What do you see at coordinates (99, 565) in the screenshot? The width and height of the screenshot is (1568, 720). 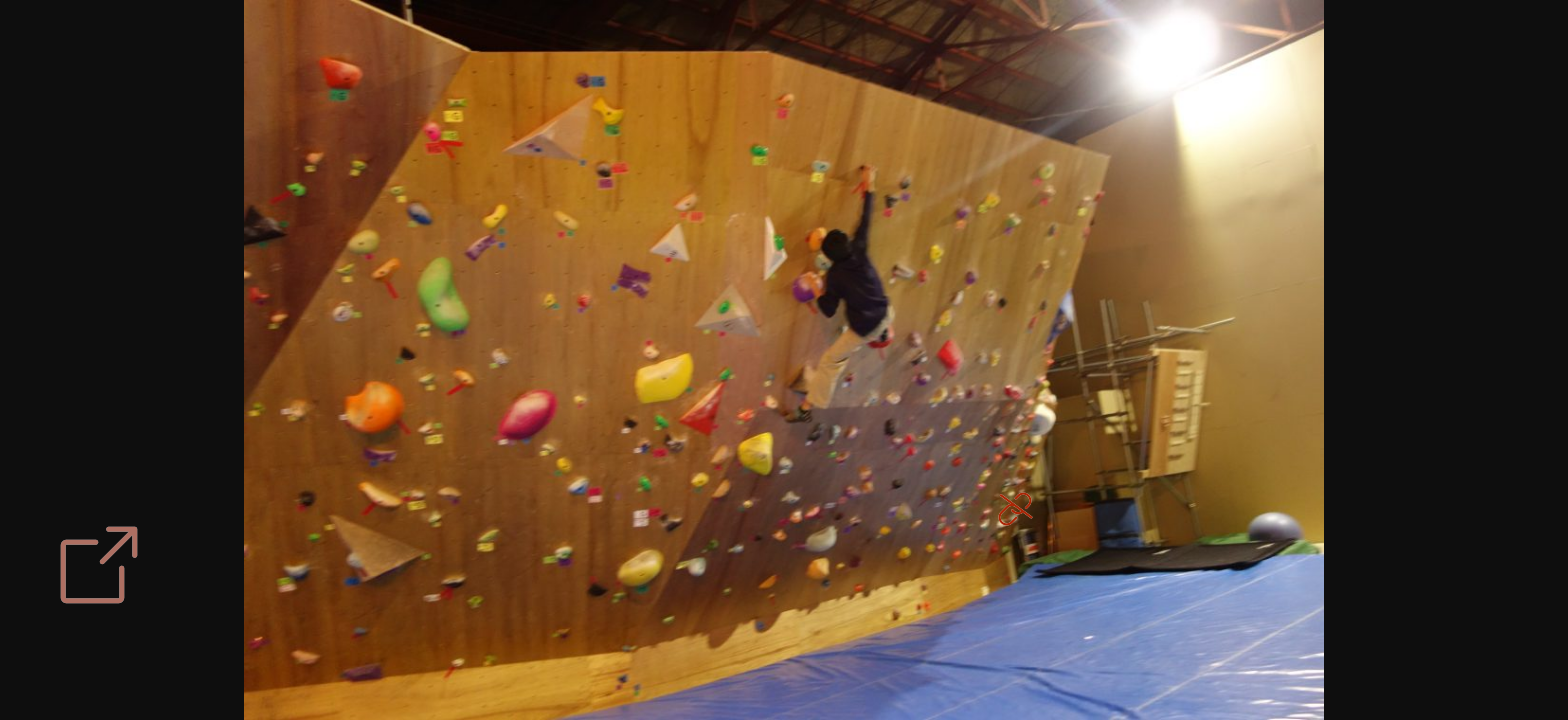 I see `open link in a new window or tab` at bounding box center [99, 565].